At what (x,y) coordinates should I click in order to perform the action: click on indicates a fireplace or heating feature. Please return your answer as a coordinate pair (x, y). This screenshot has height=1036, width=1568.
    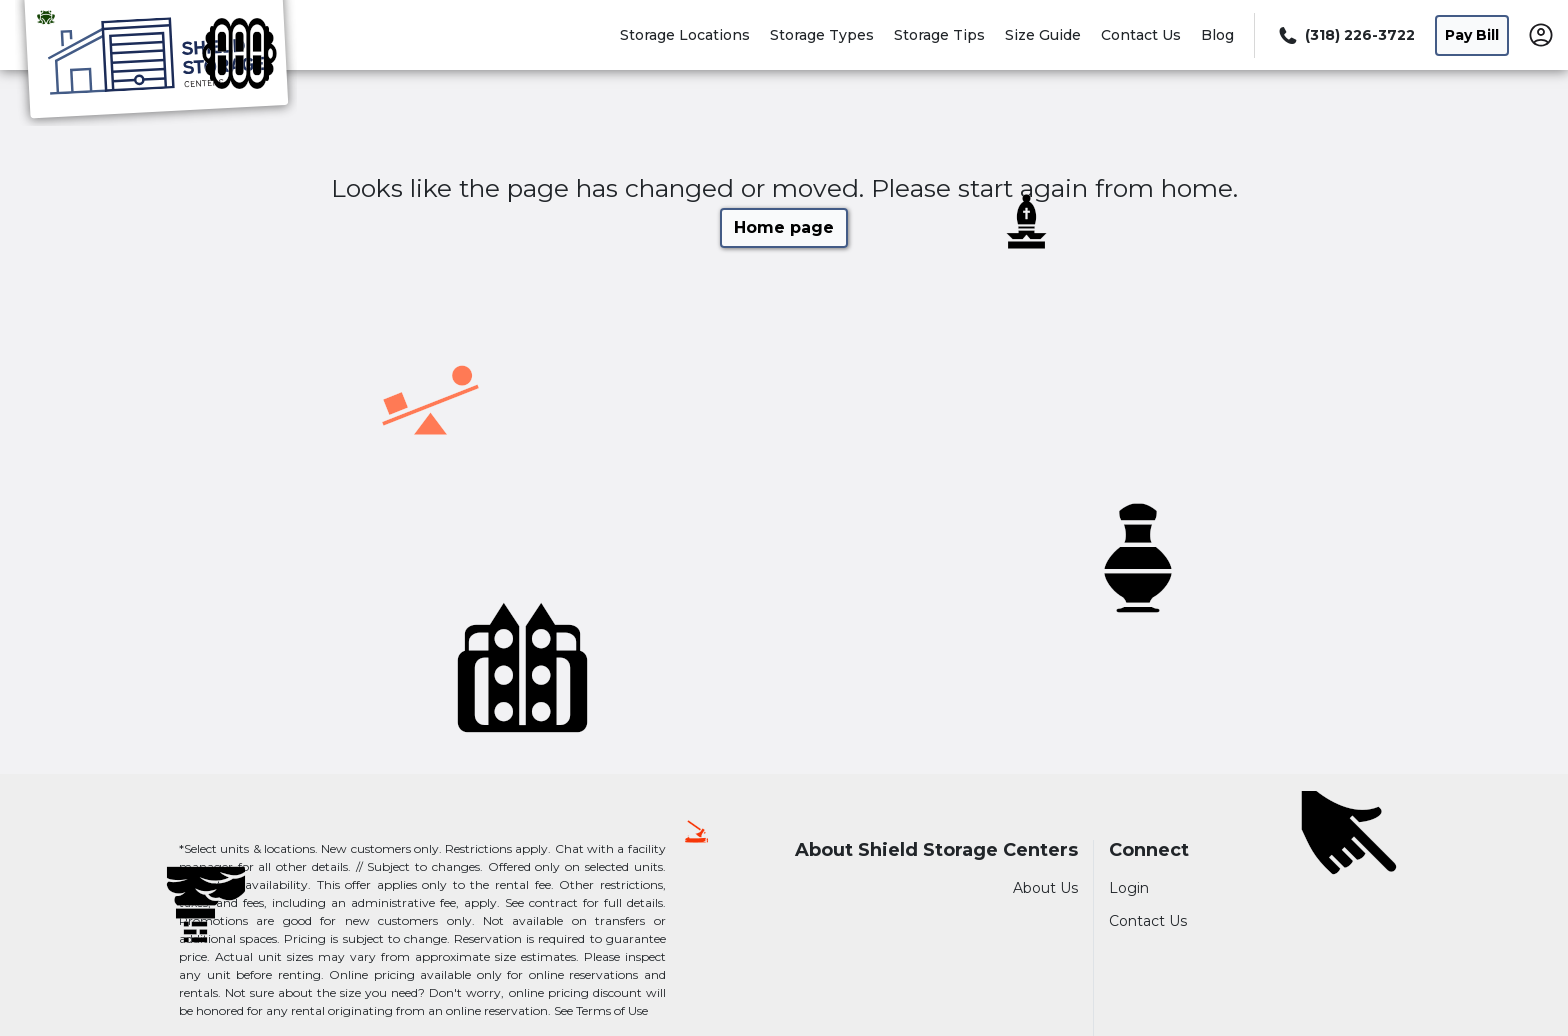
    Looking at the image, I should click on (206, 905).